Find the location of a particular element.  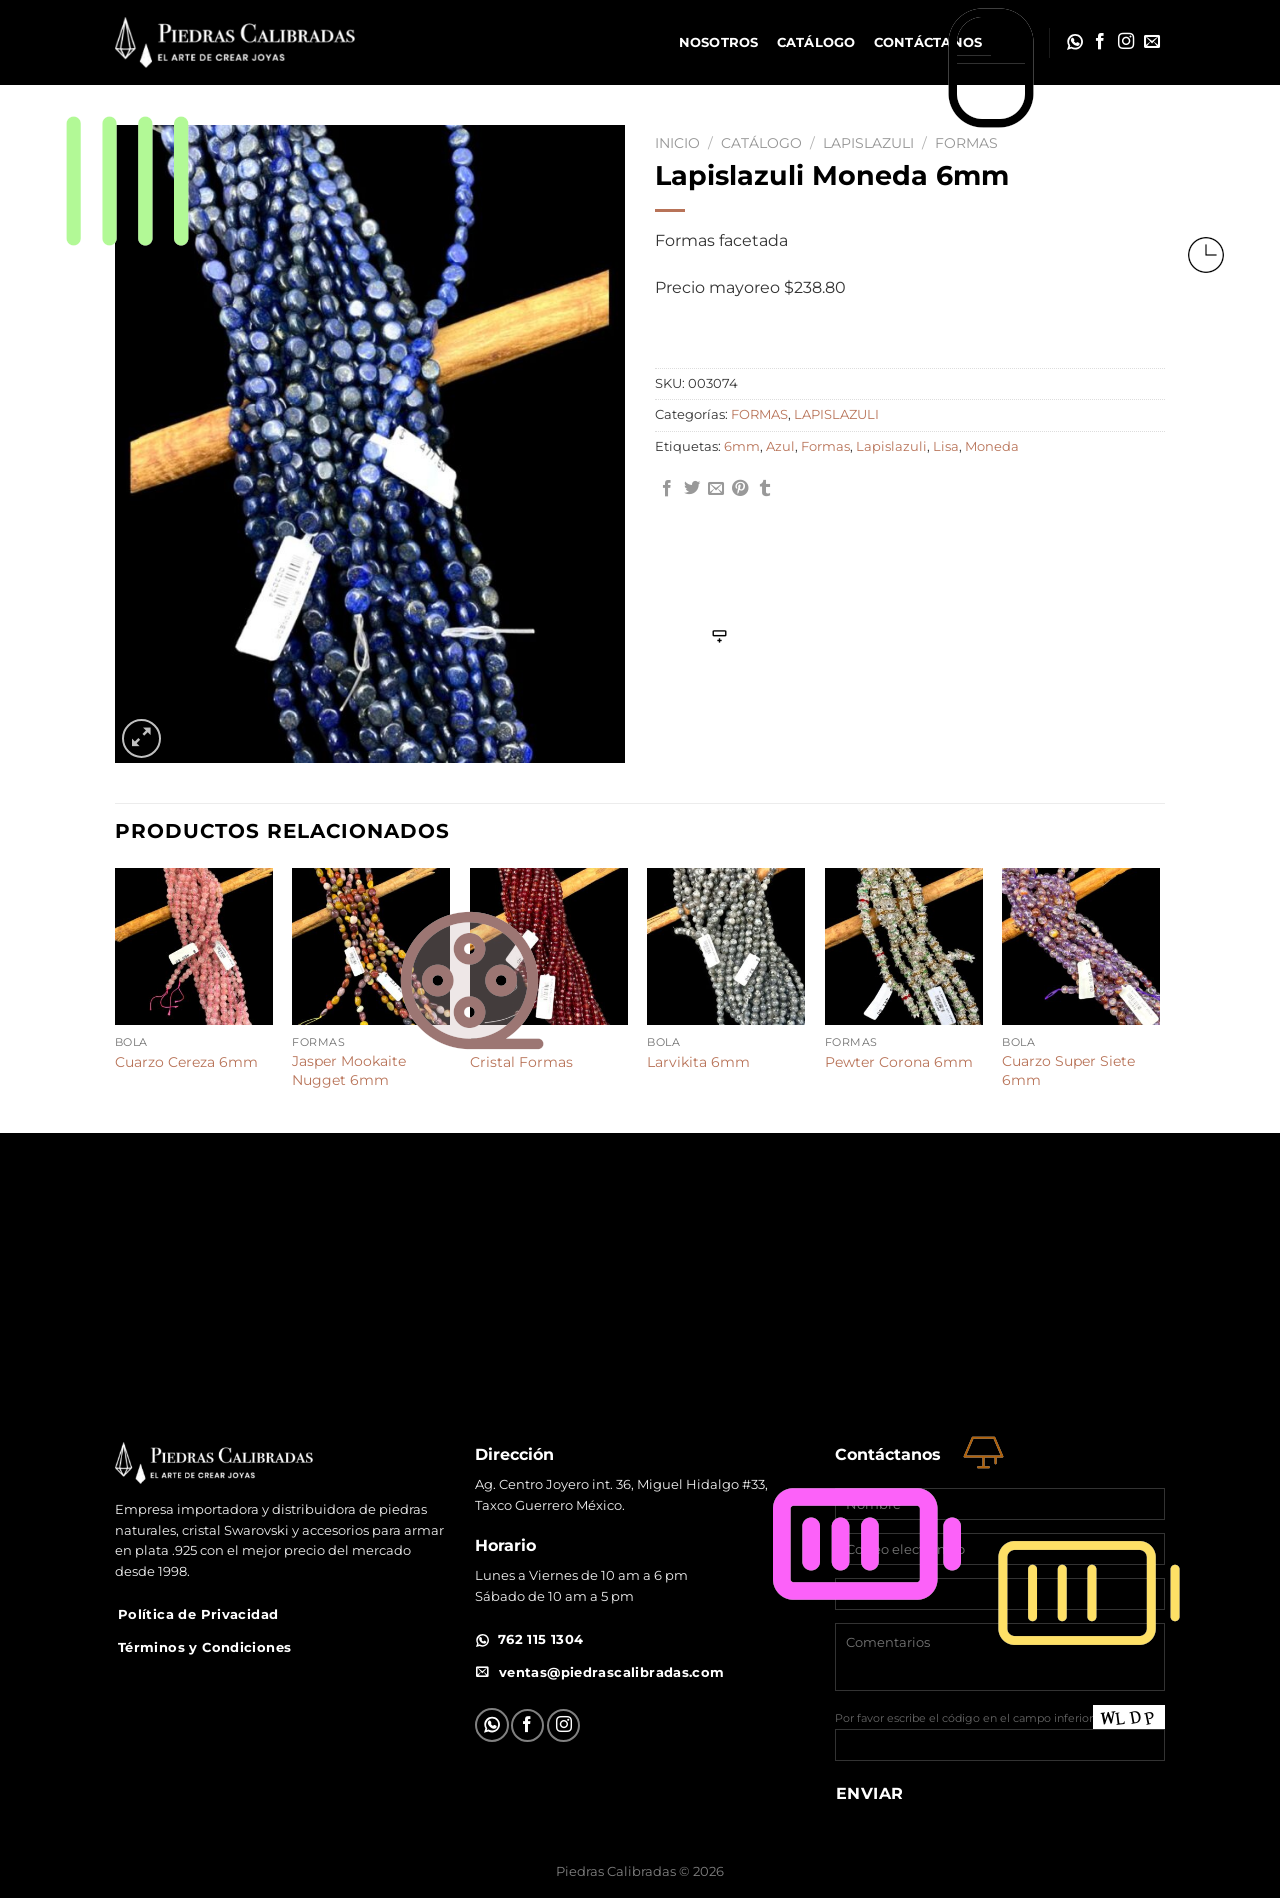

indicates a count or tally of four is located at coordinates (131, 181).